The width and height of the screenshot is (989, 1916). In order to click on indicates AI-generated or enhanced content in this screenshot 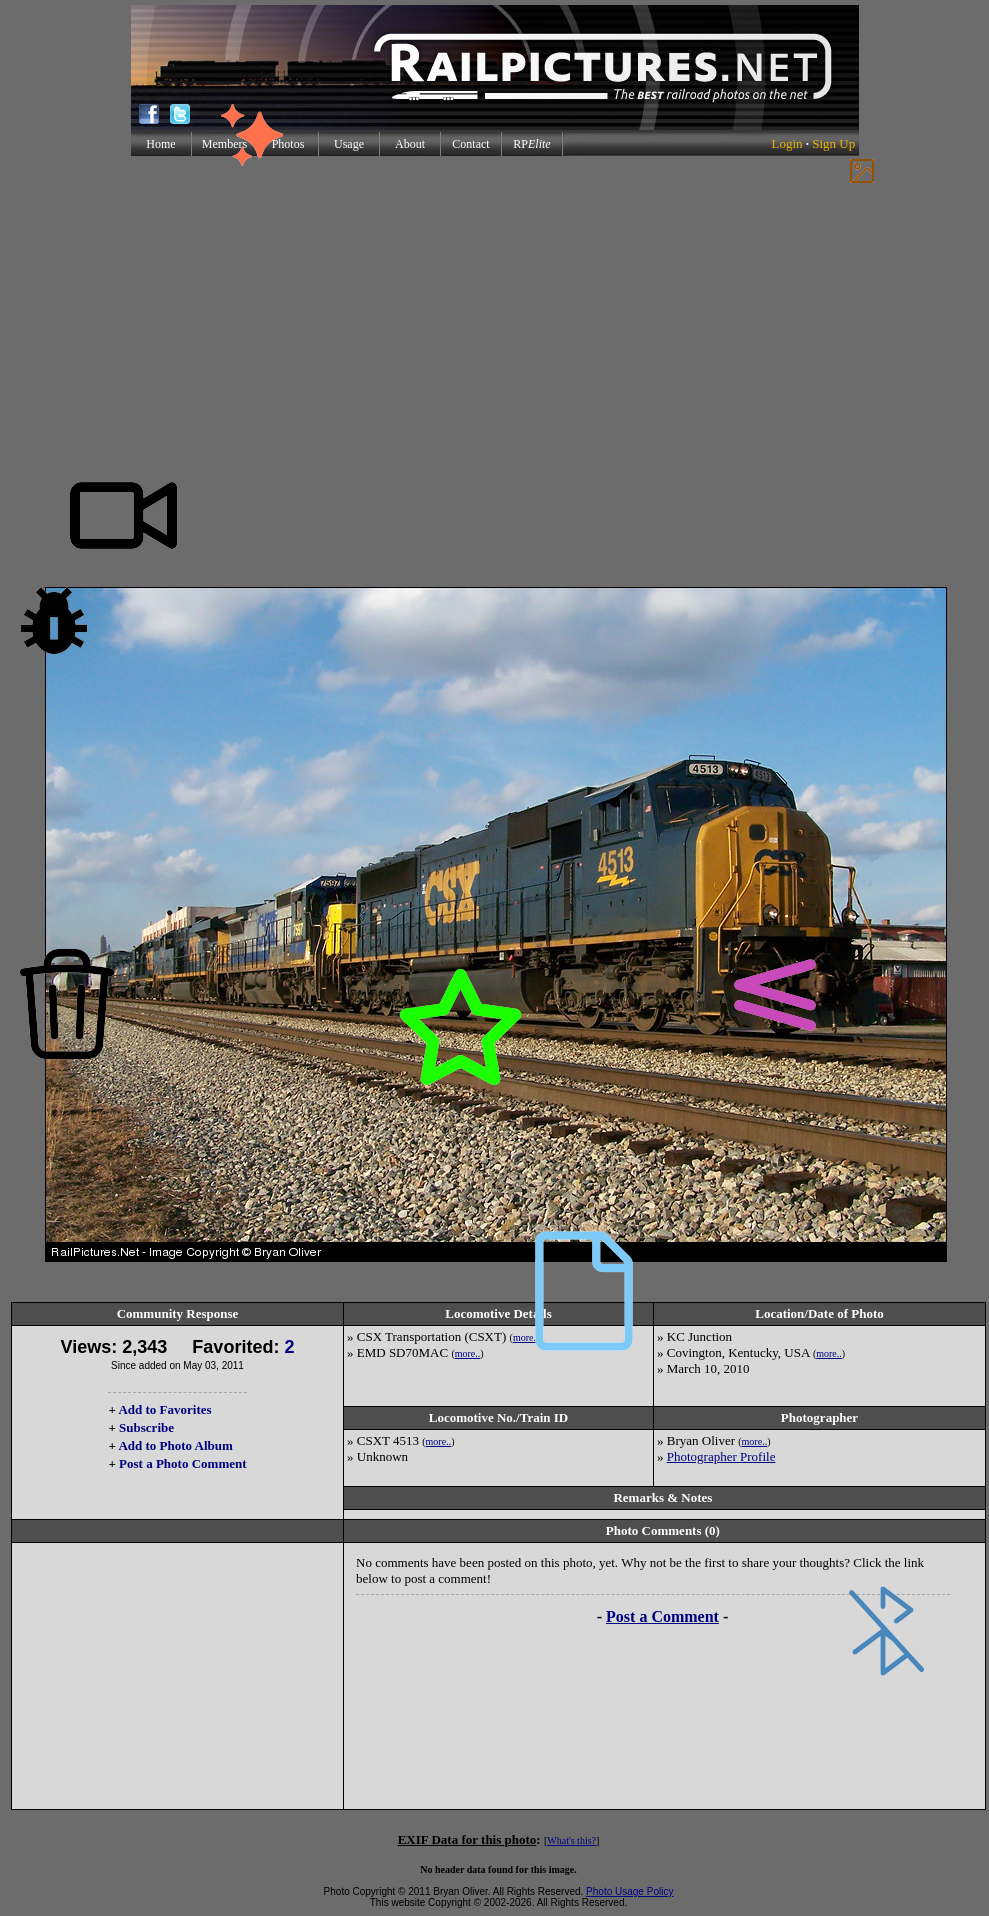, I will do `click(252, 135)`.